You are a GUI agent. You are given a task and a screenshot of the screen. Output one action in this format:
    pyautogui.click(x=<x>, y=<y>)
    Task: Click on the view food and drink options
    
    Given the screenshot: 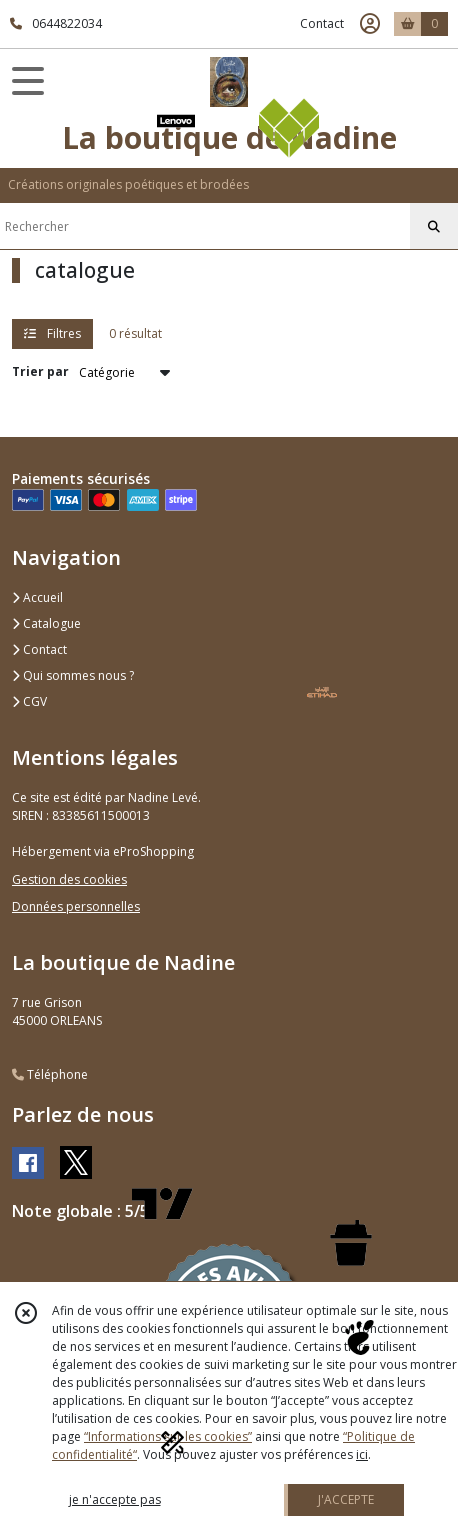 What is the action you would take?
    pyautogui.click(x=351, y=1245)
    